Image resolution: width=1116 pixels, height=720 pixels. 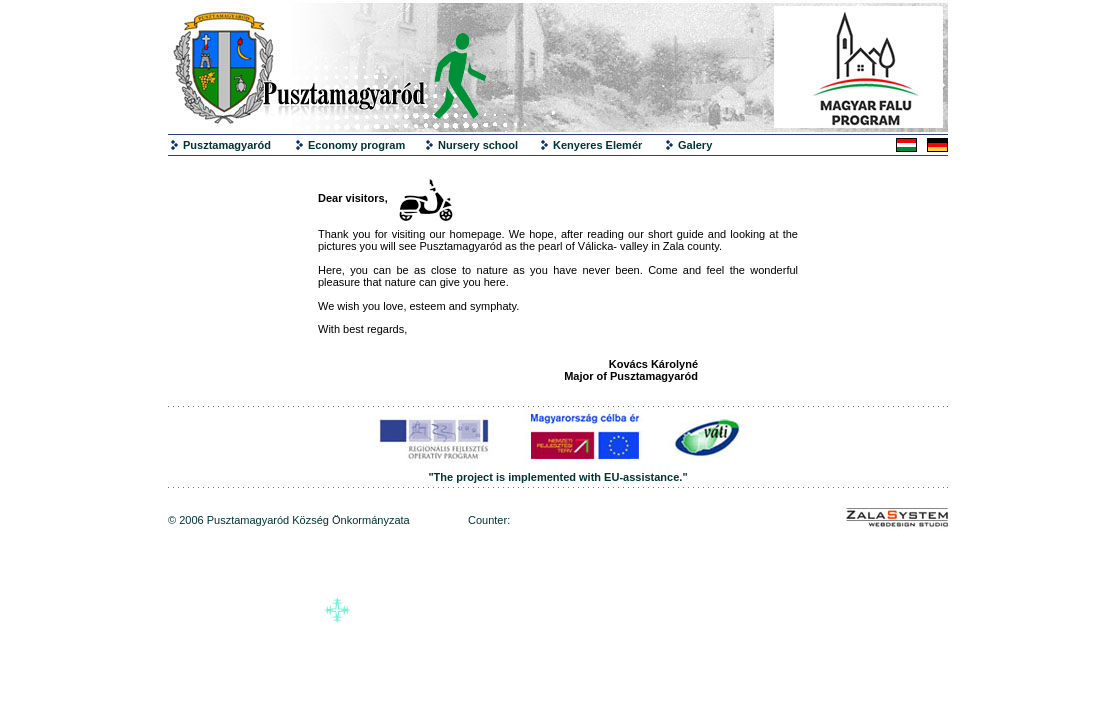 What do you see at coordinates (426, 200) in the screenshot?
I see `select scooter as transportation mode` at bounding box center [426, 200].